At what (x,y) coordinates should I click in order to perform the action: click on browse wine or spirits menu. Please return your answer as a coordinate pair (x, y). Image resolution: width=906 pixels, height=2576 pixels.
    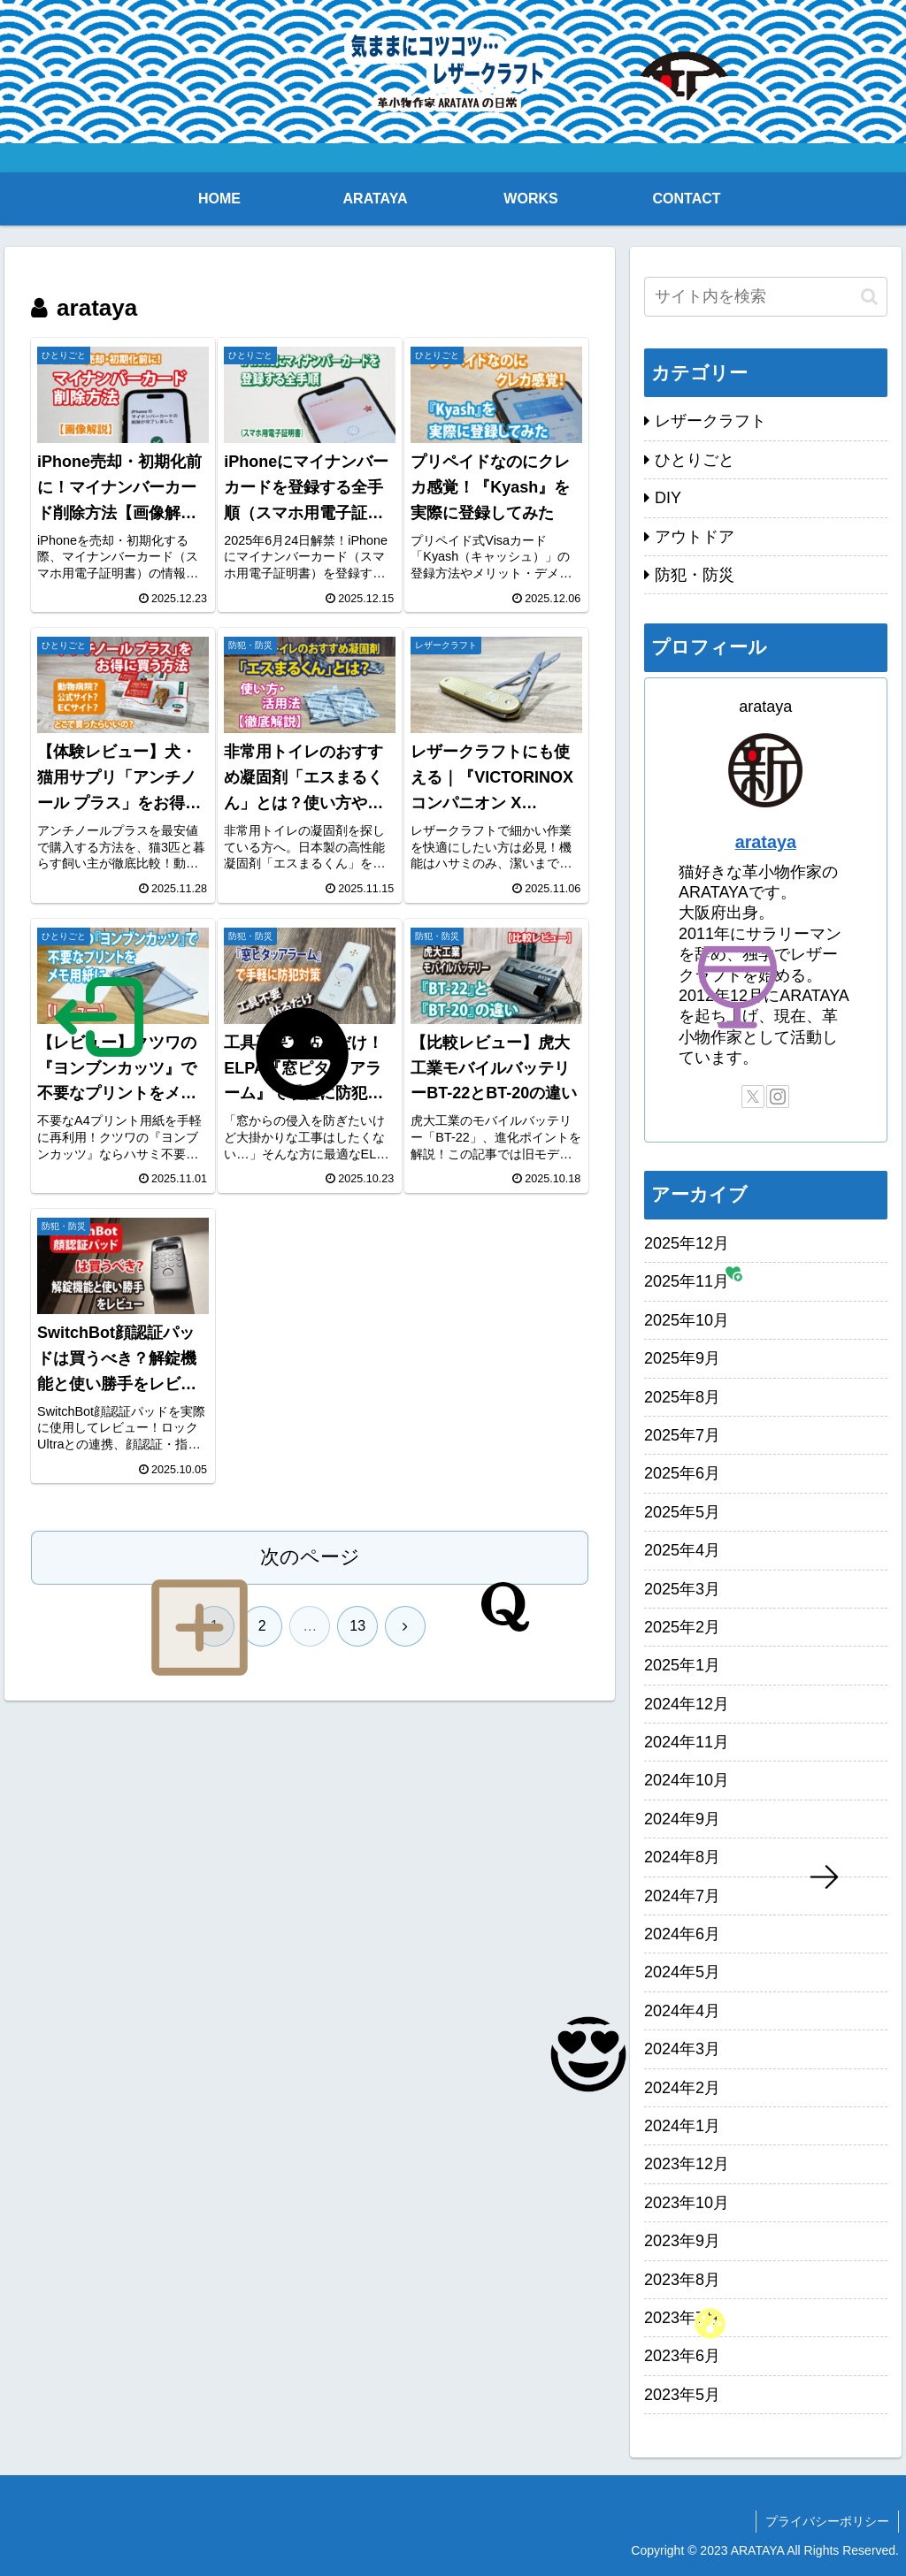
    Looking at the image, I should click on (737, 985).